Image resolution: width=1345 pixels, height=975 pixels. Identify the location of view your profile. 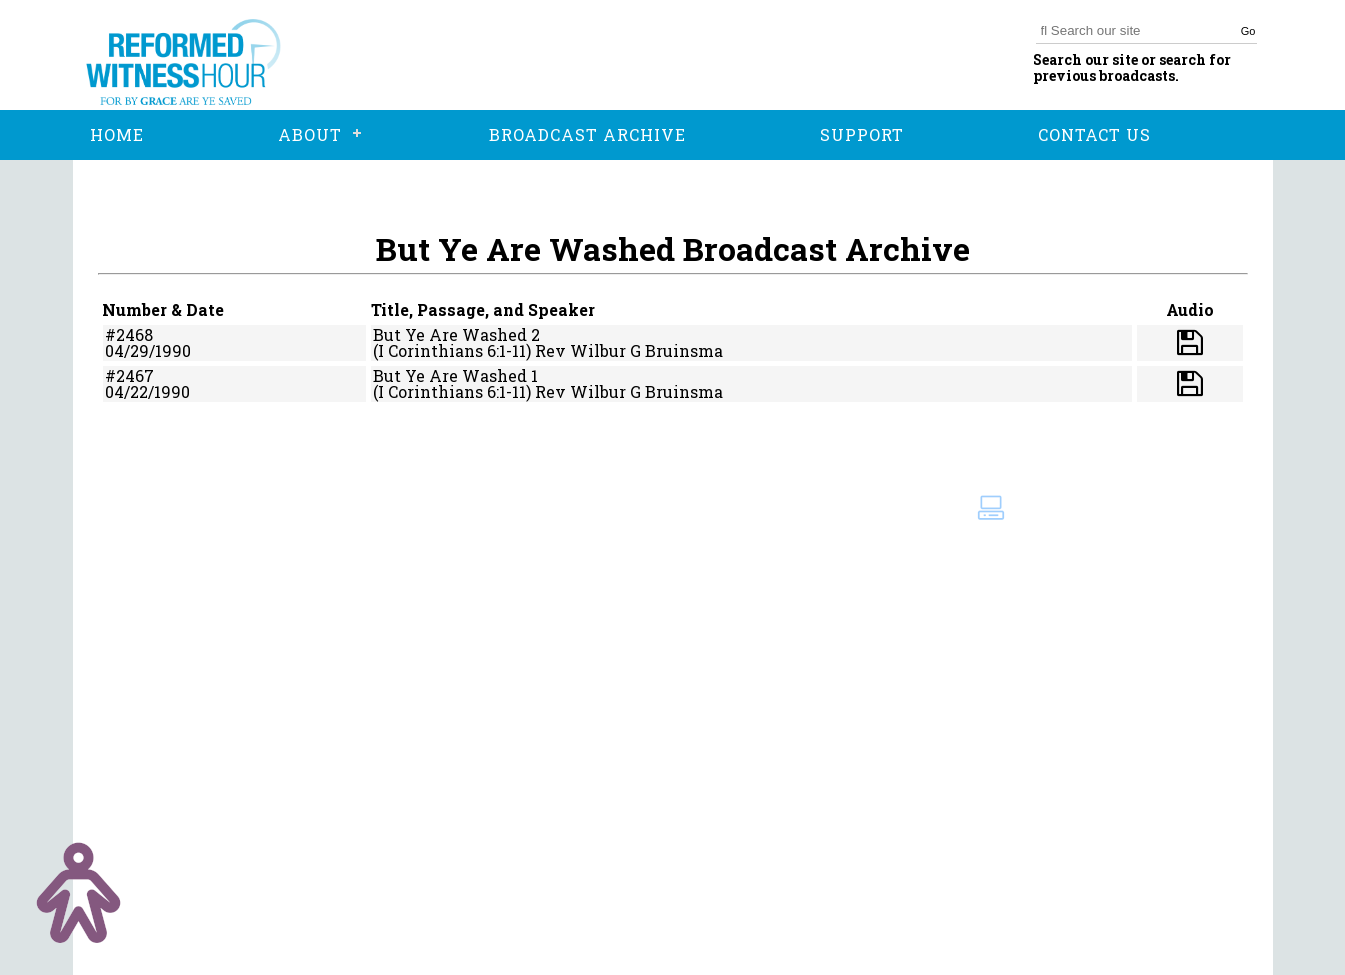
(78, 894).